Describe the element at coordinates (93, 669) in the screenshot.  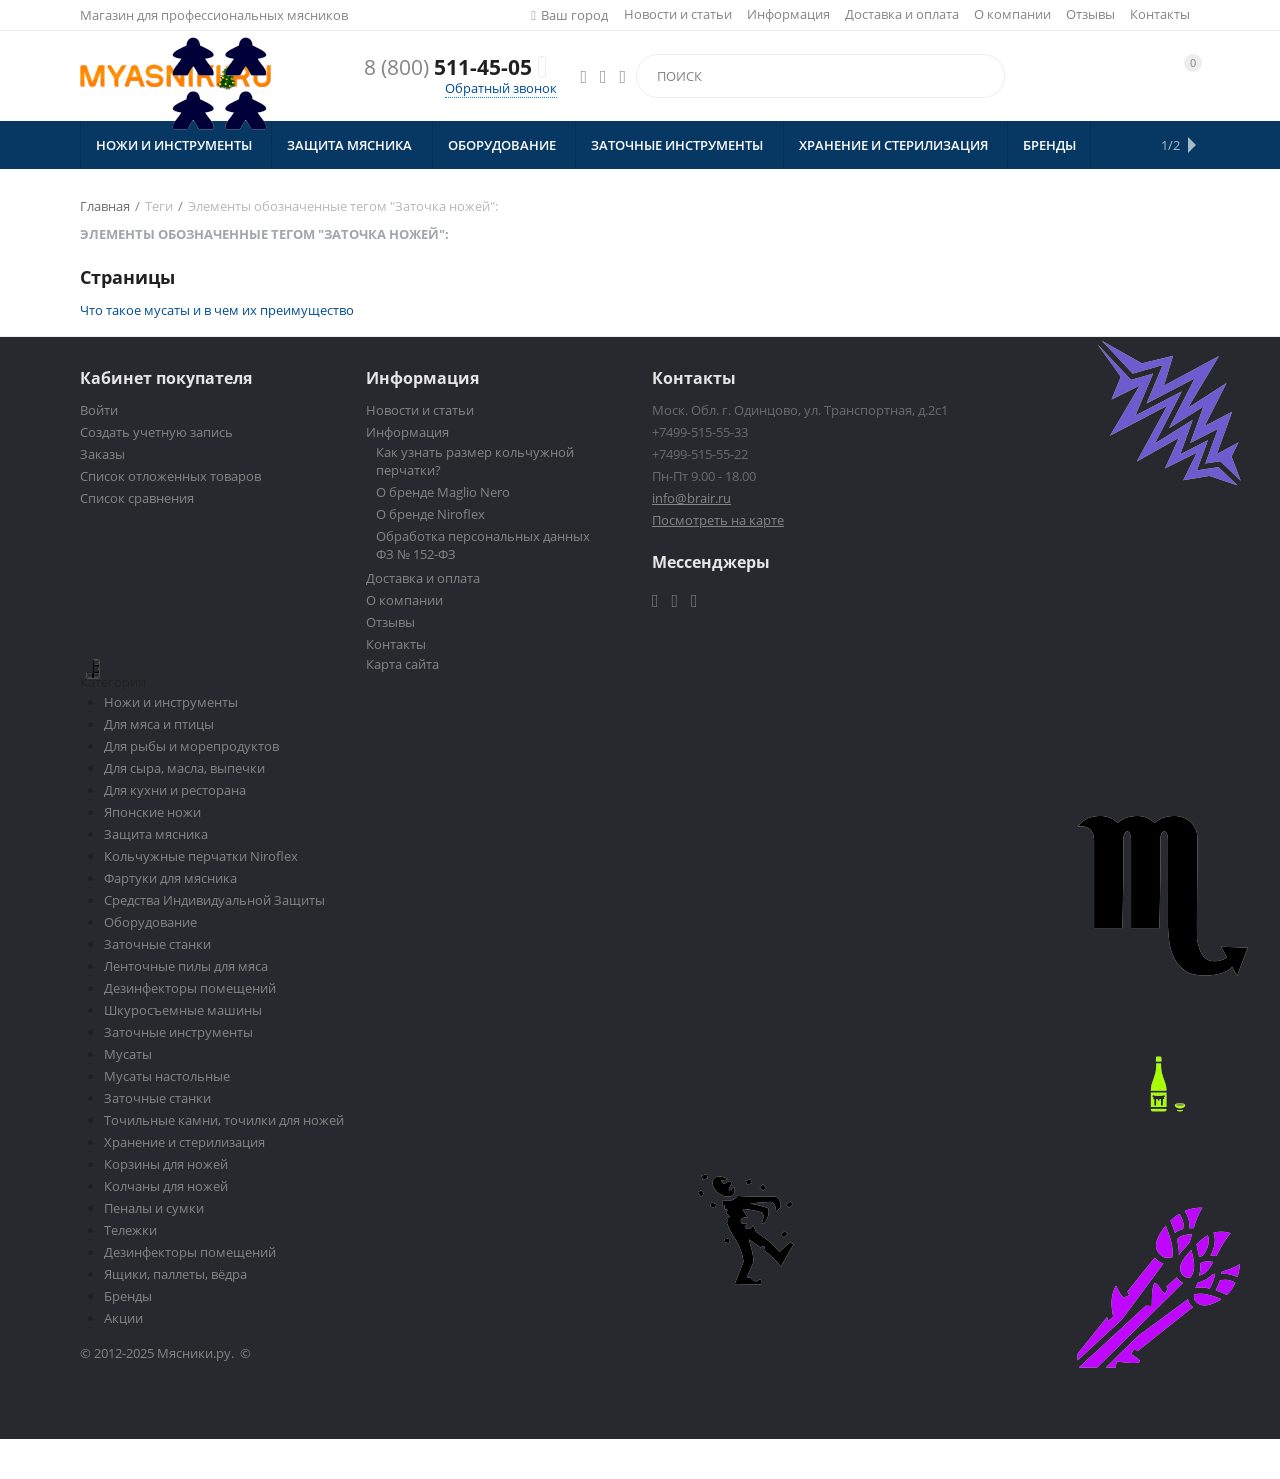
I see `represents a tetris J-block piece` at that location.